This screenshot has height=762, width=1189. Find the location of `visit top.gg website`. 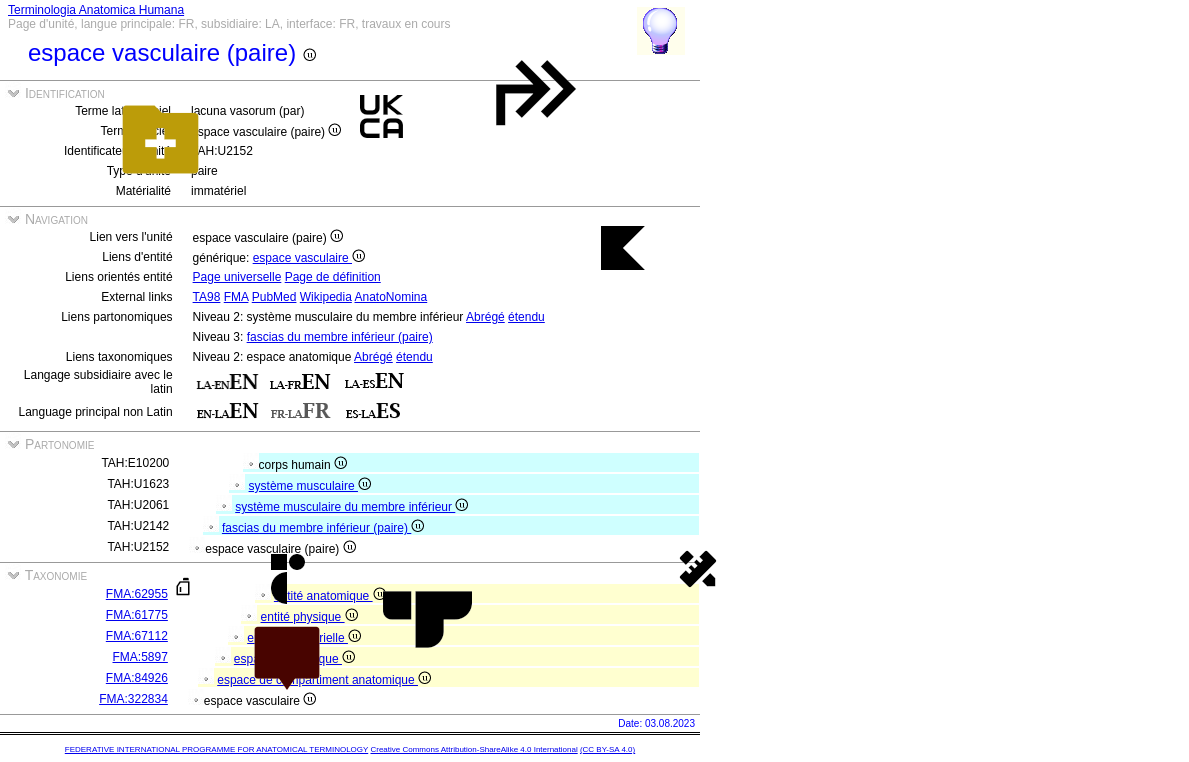

visit top.gg website is located at coordinates (427, 619).